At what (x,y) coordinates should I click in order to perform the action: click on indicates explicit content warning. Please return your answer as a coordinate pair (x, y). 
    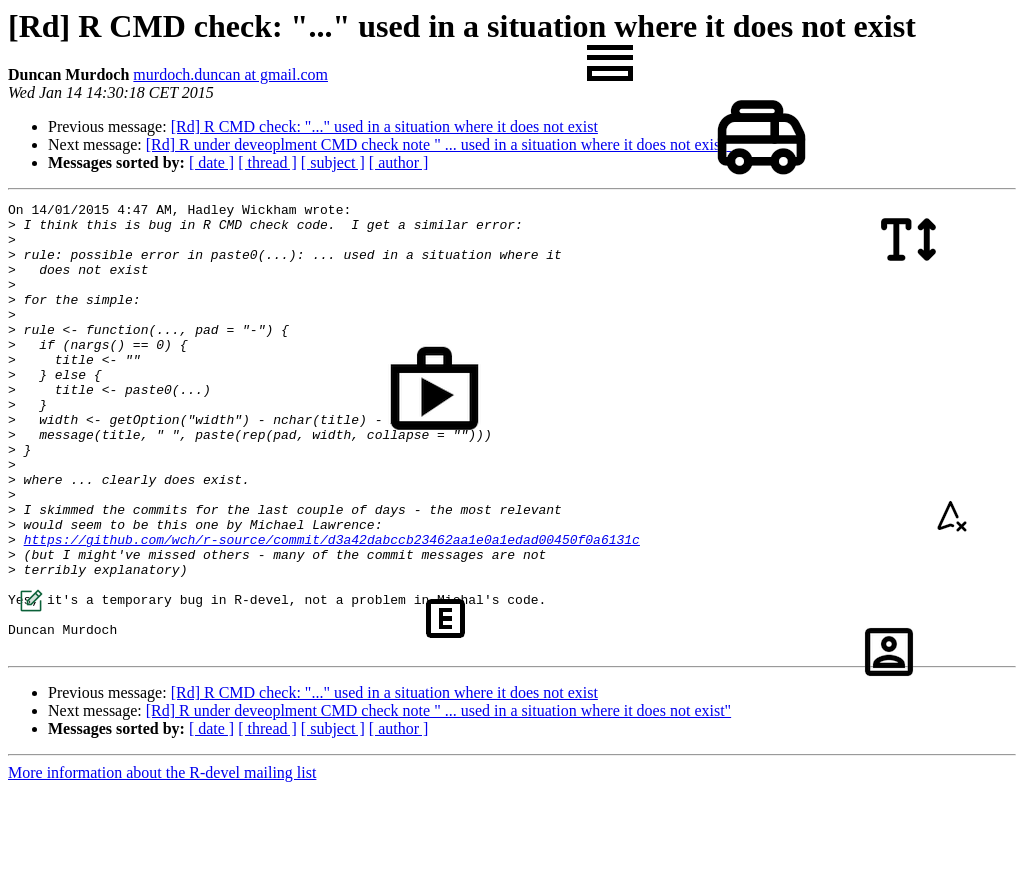
    Looking at the image, I should click on (445, 618).